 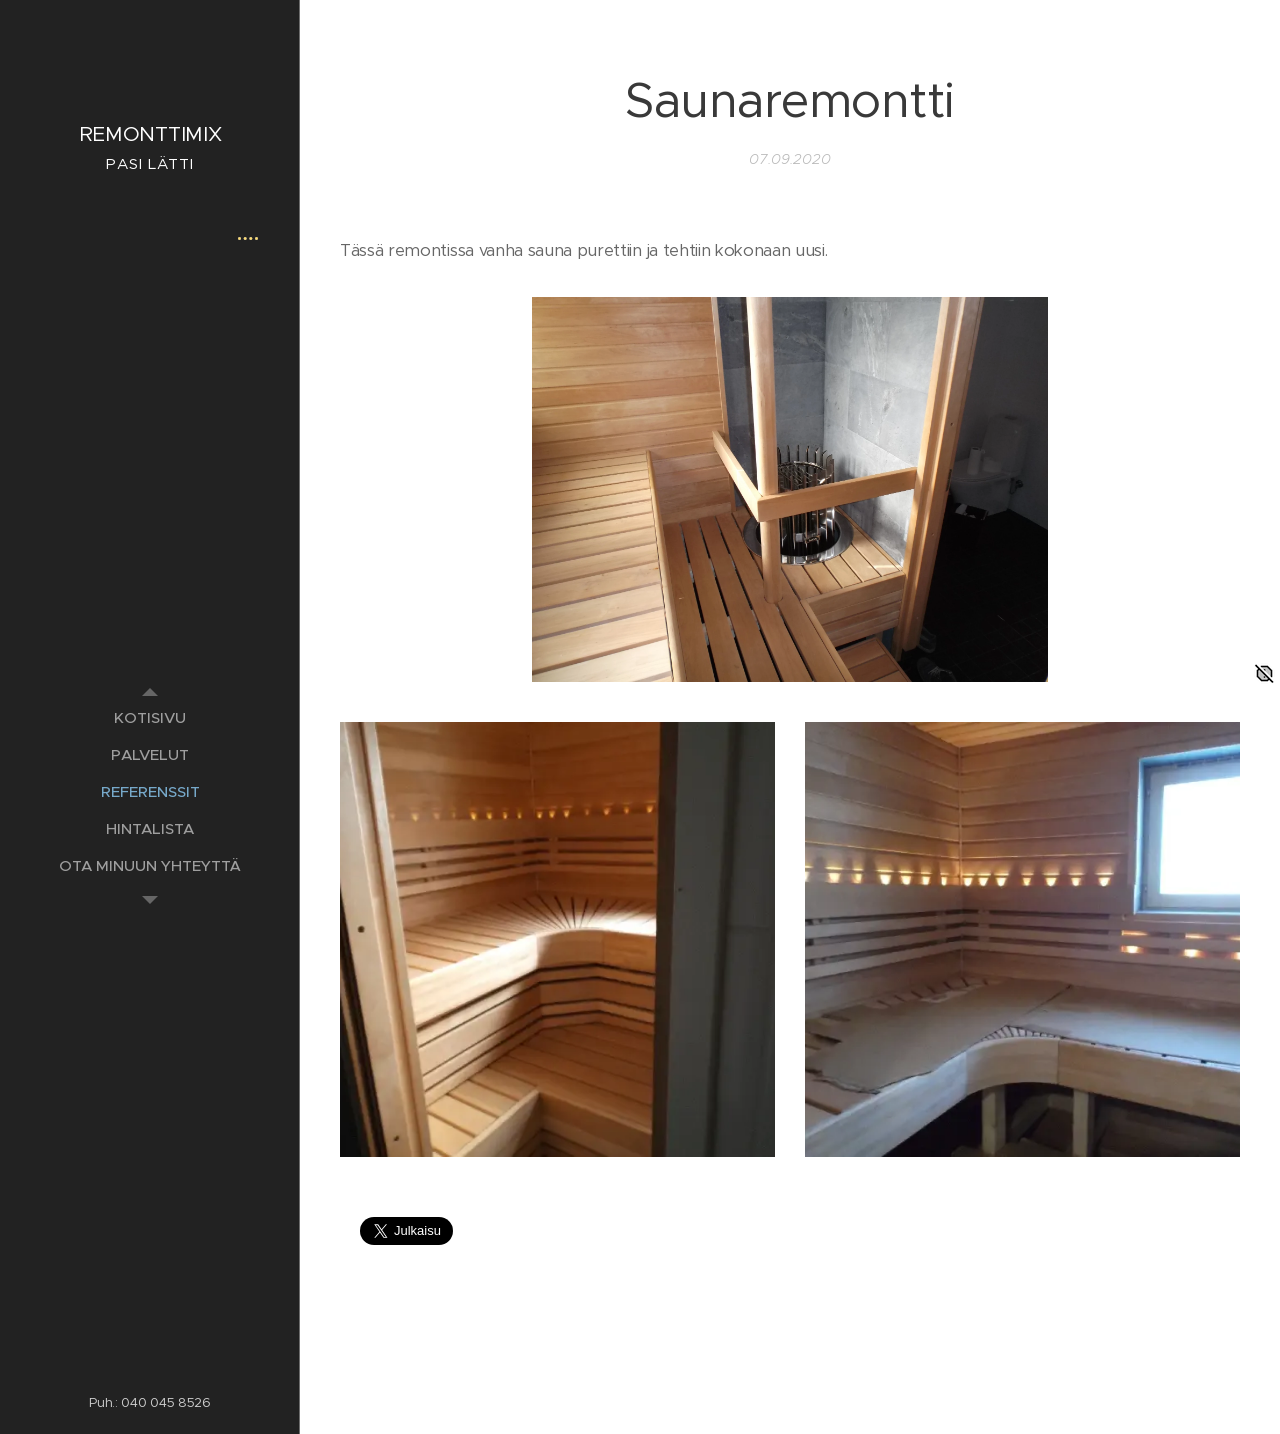 I want to click on disable report notifications, so click(x=1264, y=673).